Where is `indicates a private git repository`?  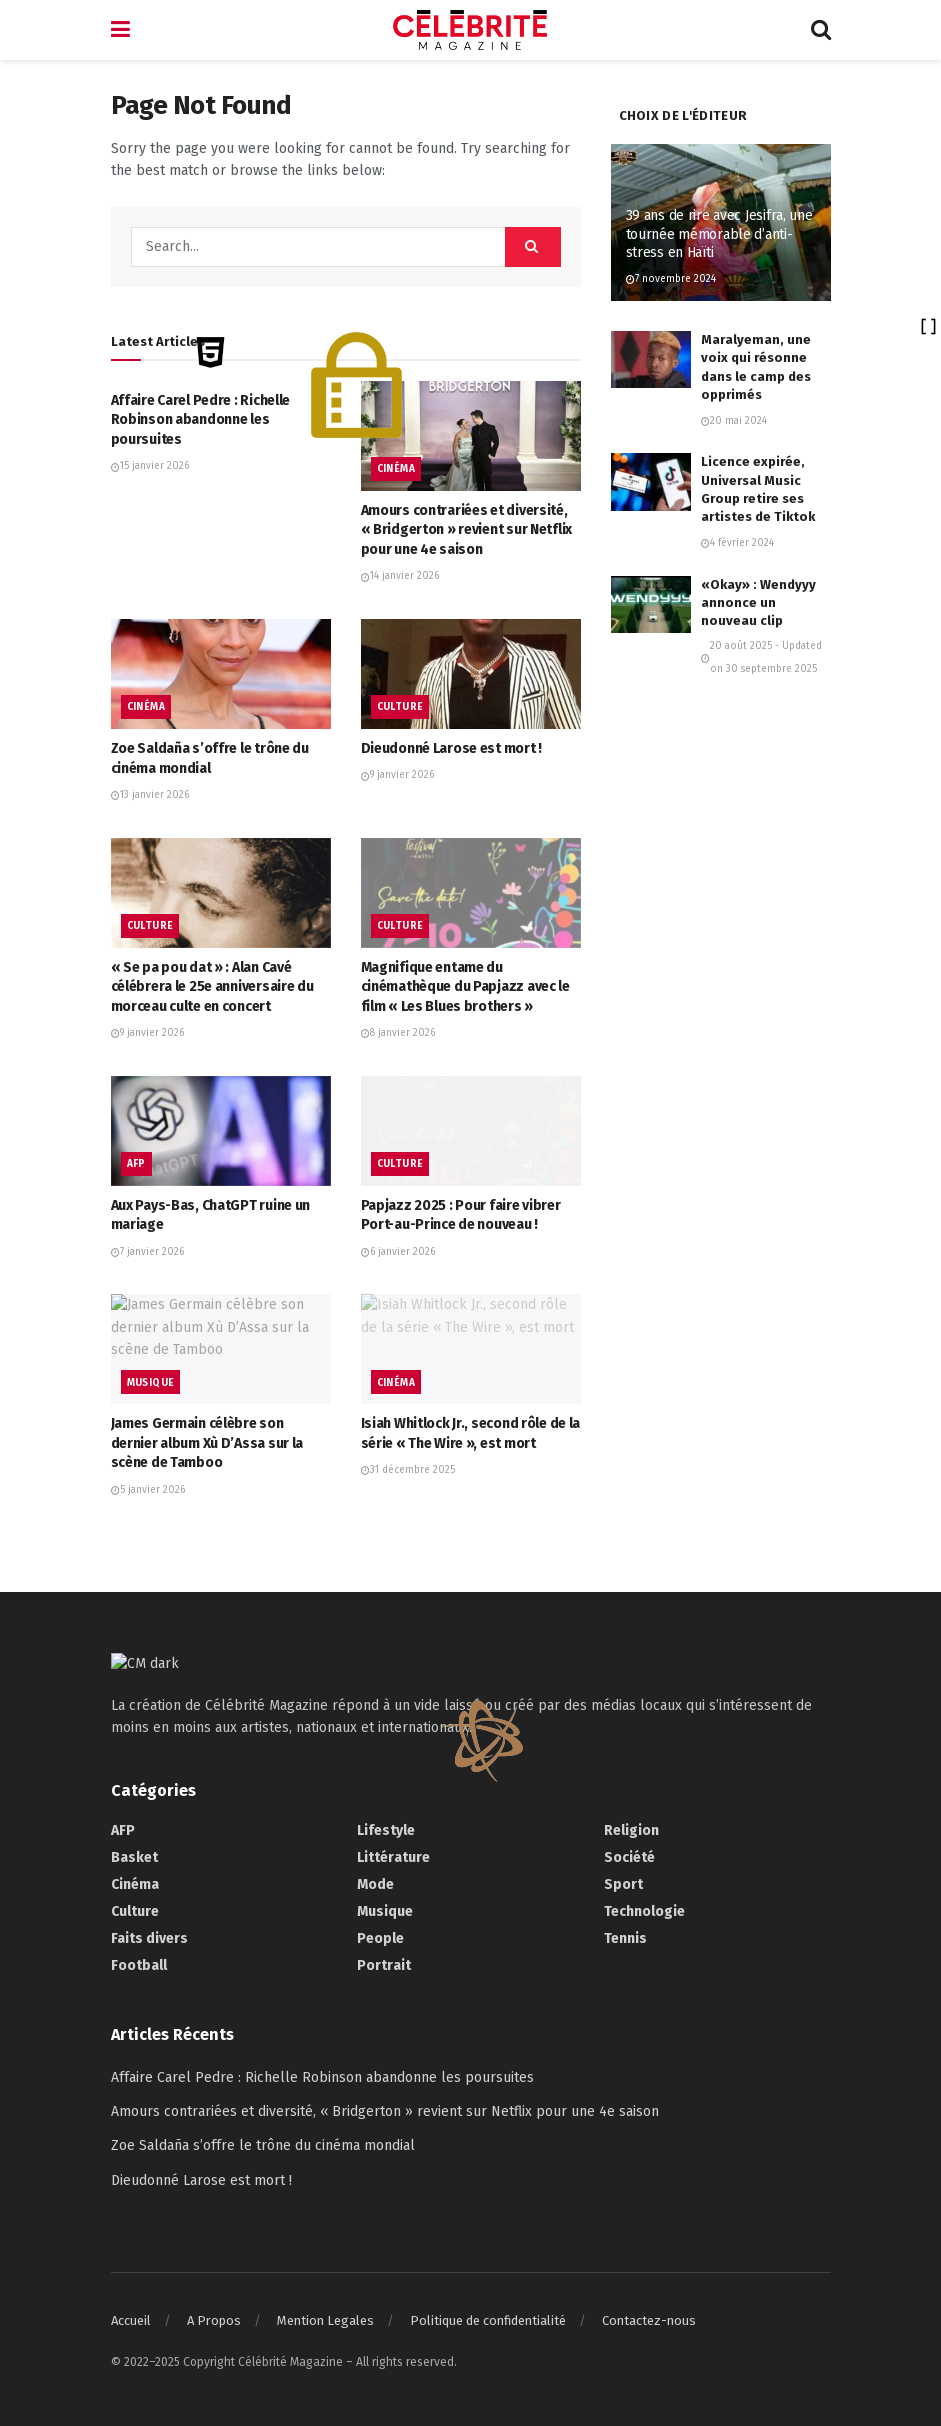 indicates a private git repository is located at coordinates (356, 387).